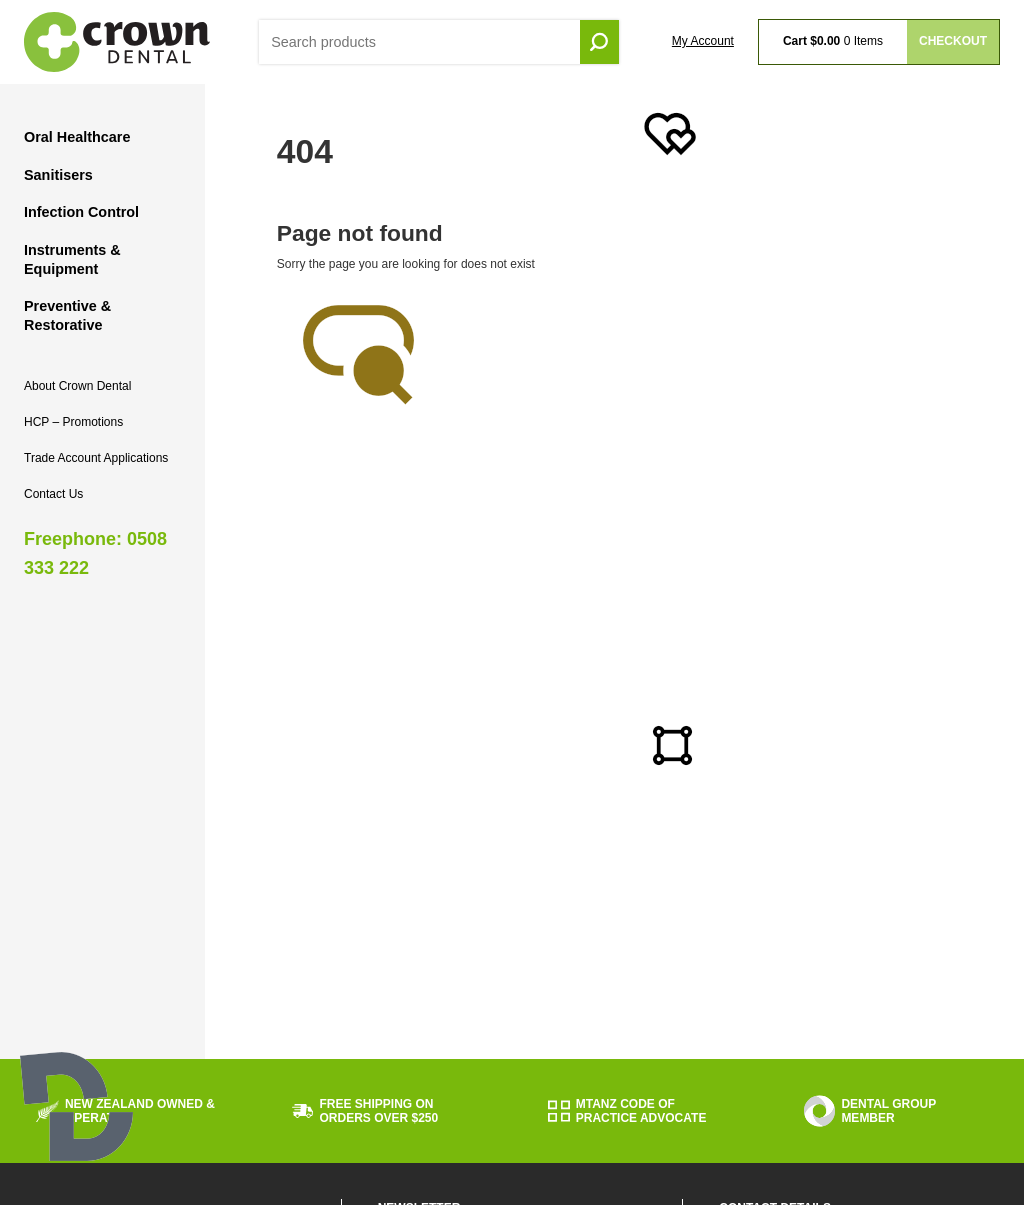  I want to click on access search engine optimization tools, so click(358, 350).